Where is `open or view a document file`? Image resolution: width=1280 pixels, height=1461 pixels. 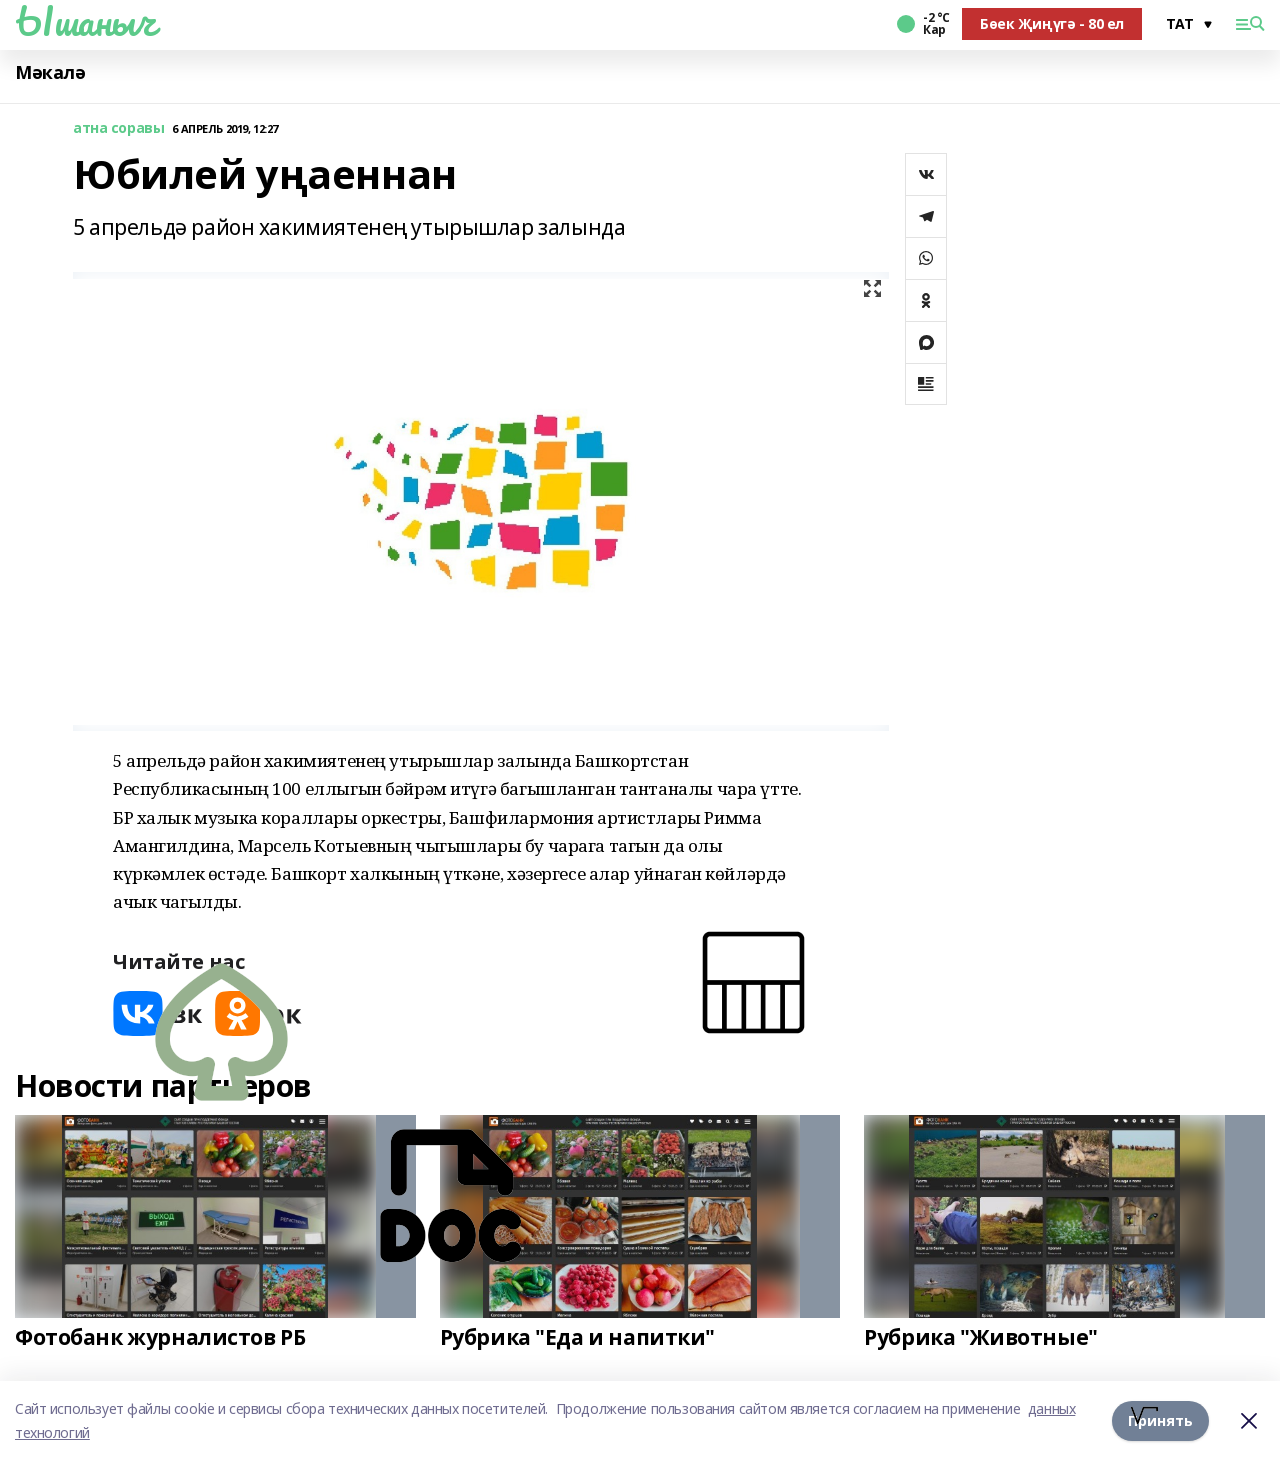 open or view a document file is located at coordinates (452, 1201).